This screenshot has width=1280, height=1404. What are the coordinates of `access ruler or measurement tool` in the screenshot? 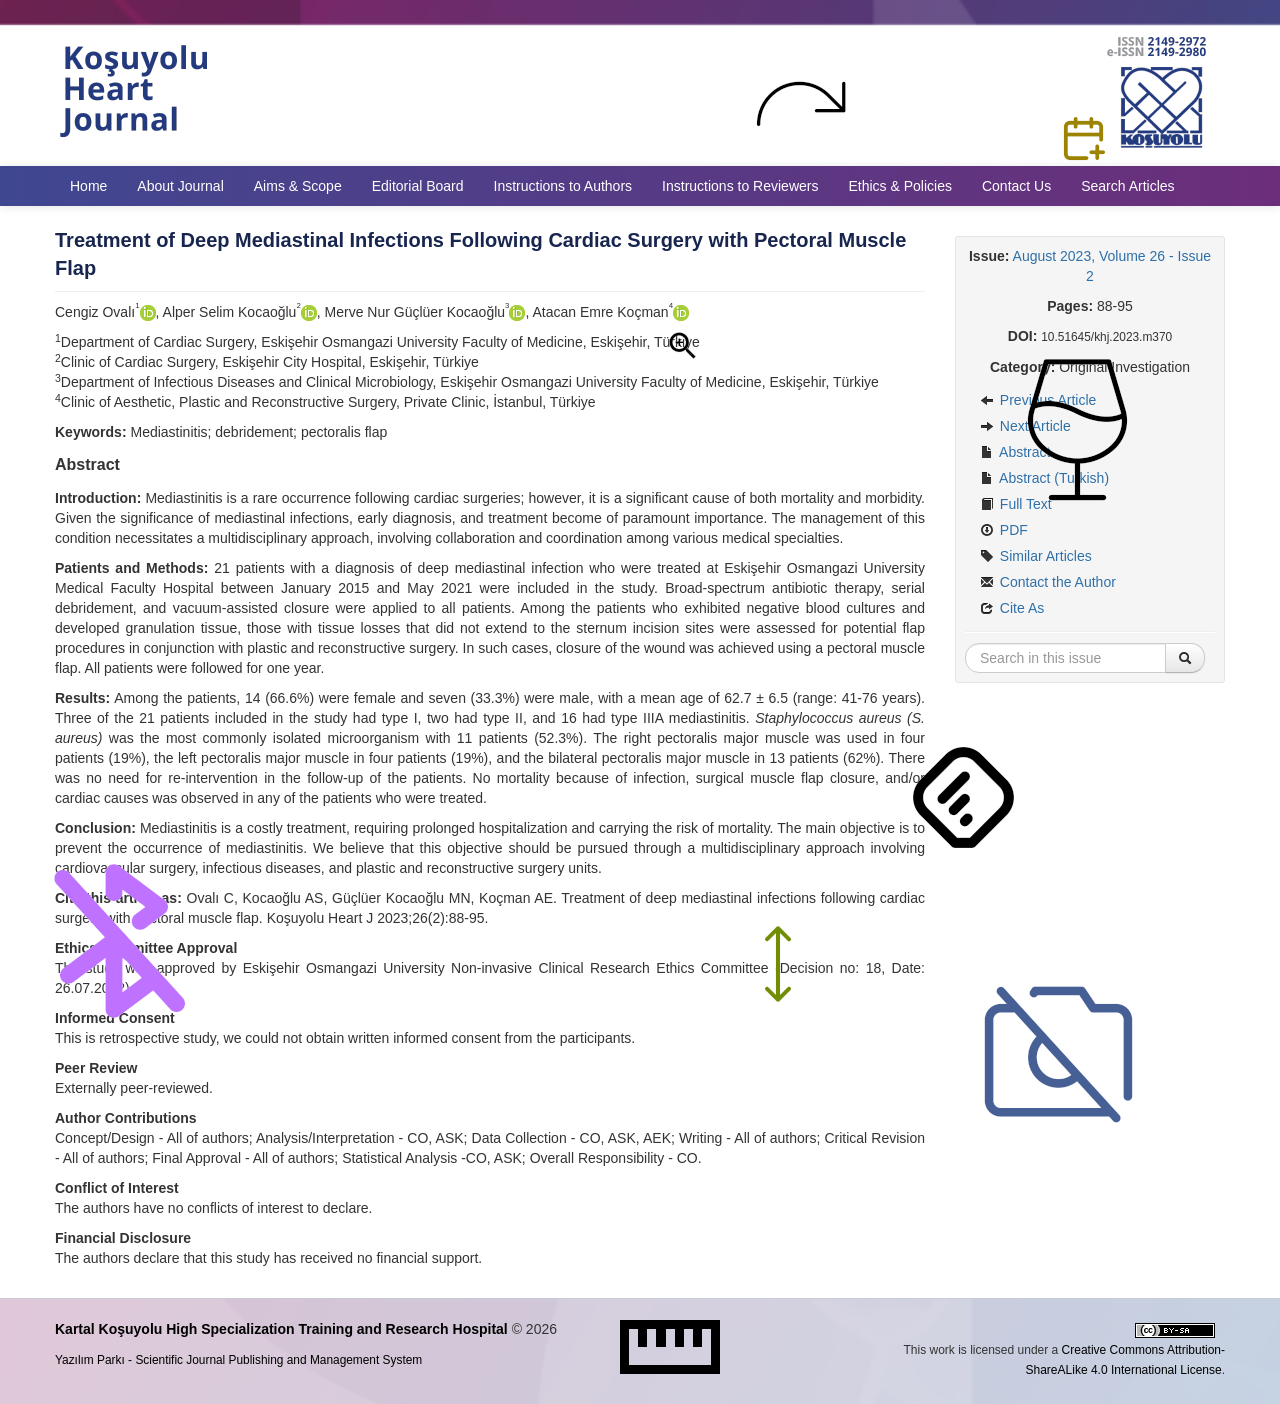 It's located at (670, 1347).